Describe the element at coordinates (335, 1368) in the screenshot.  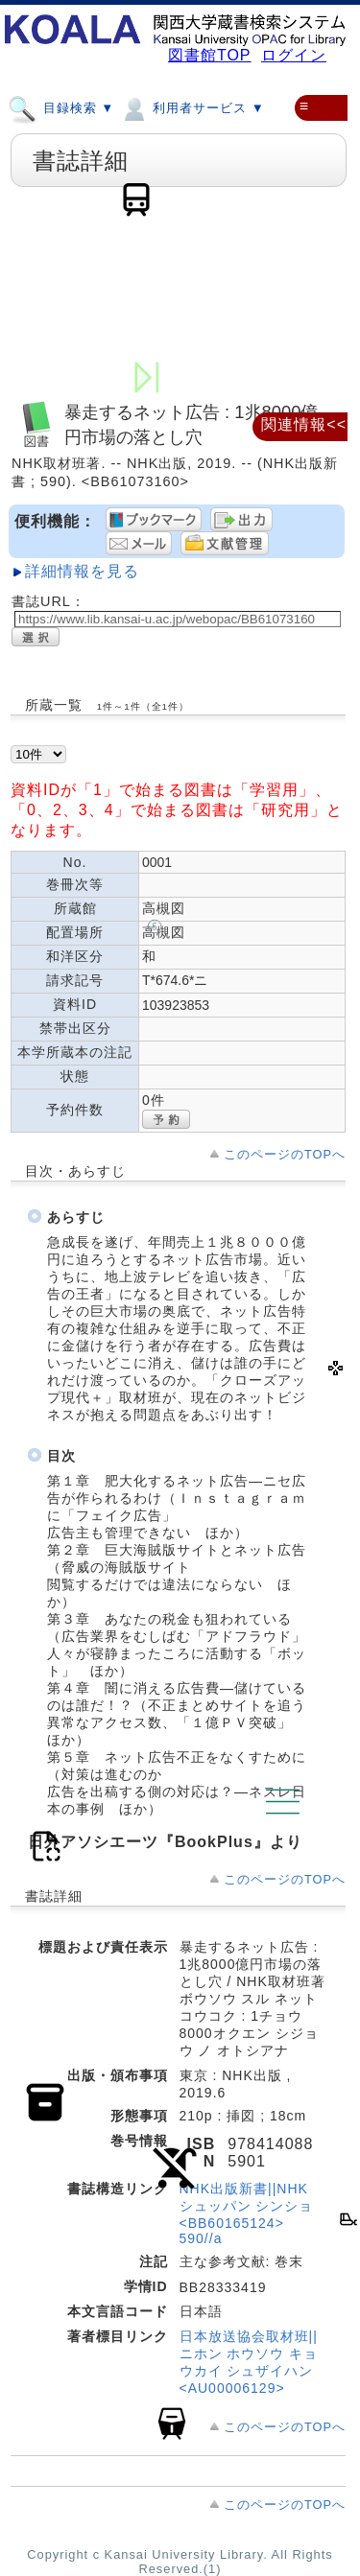
I see `access gaming features or controls` at that location.